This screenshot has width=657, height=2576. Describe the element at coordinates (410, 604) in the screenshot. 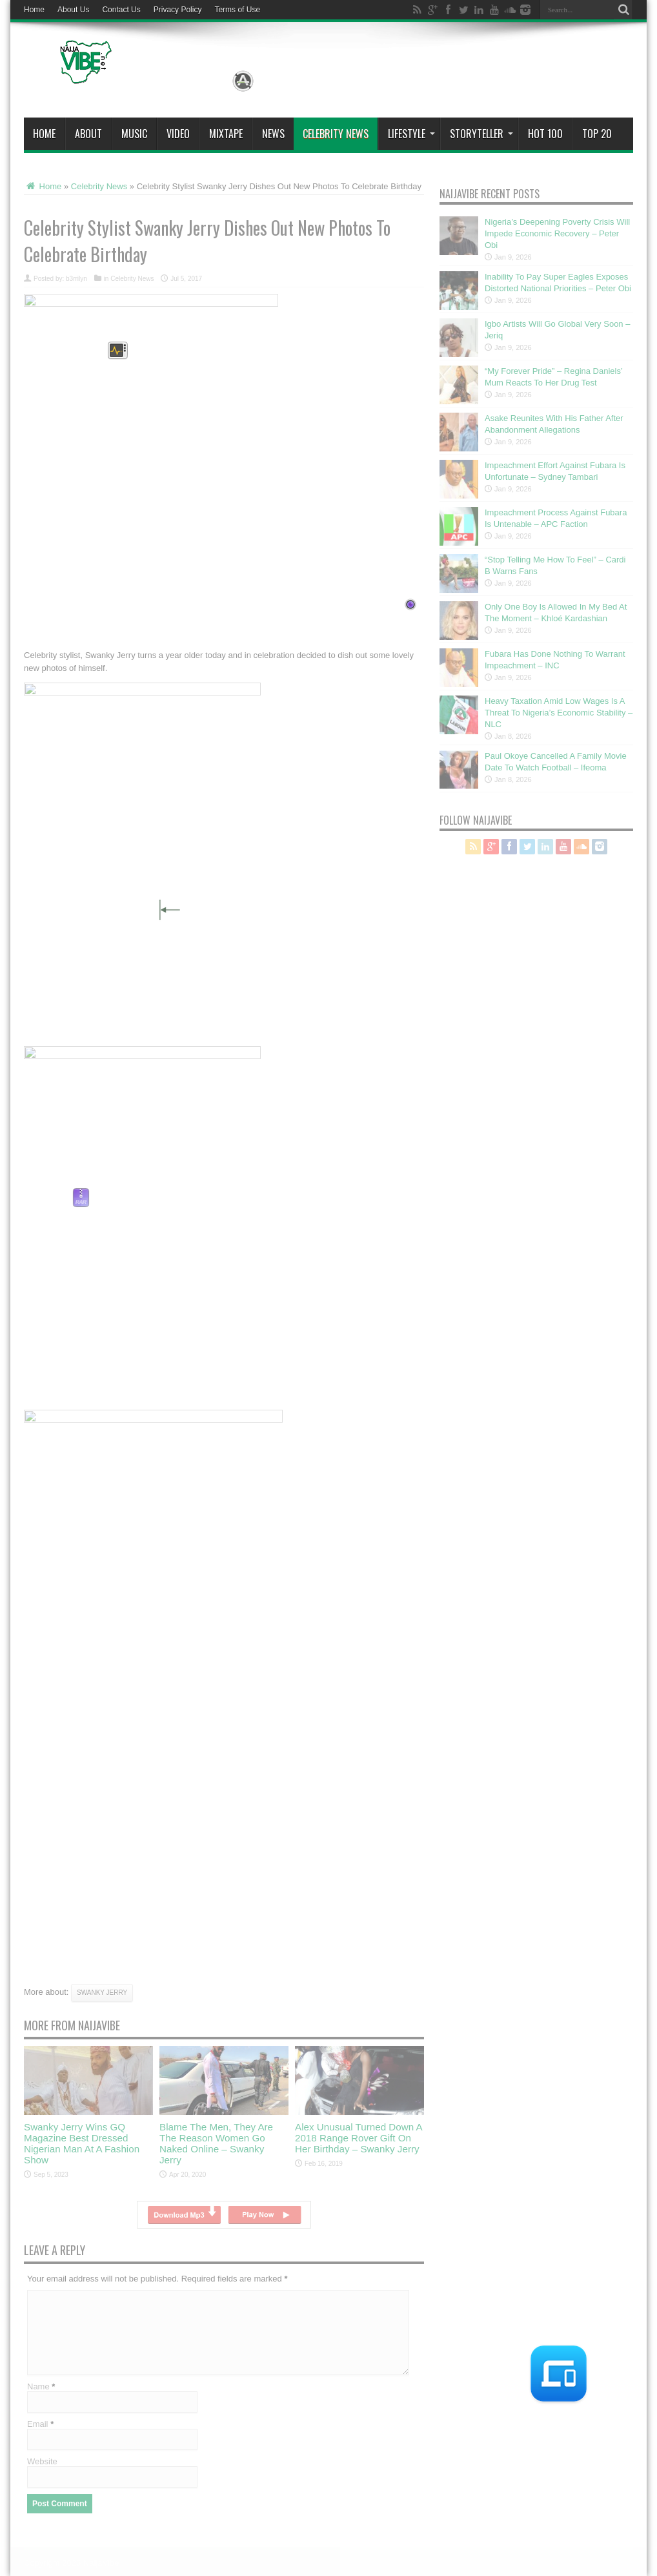

I see `open the camera app` at that location.